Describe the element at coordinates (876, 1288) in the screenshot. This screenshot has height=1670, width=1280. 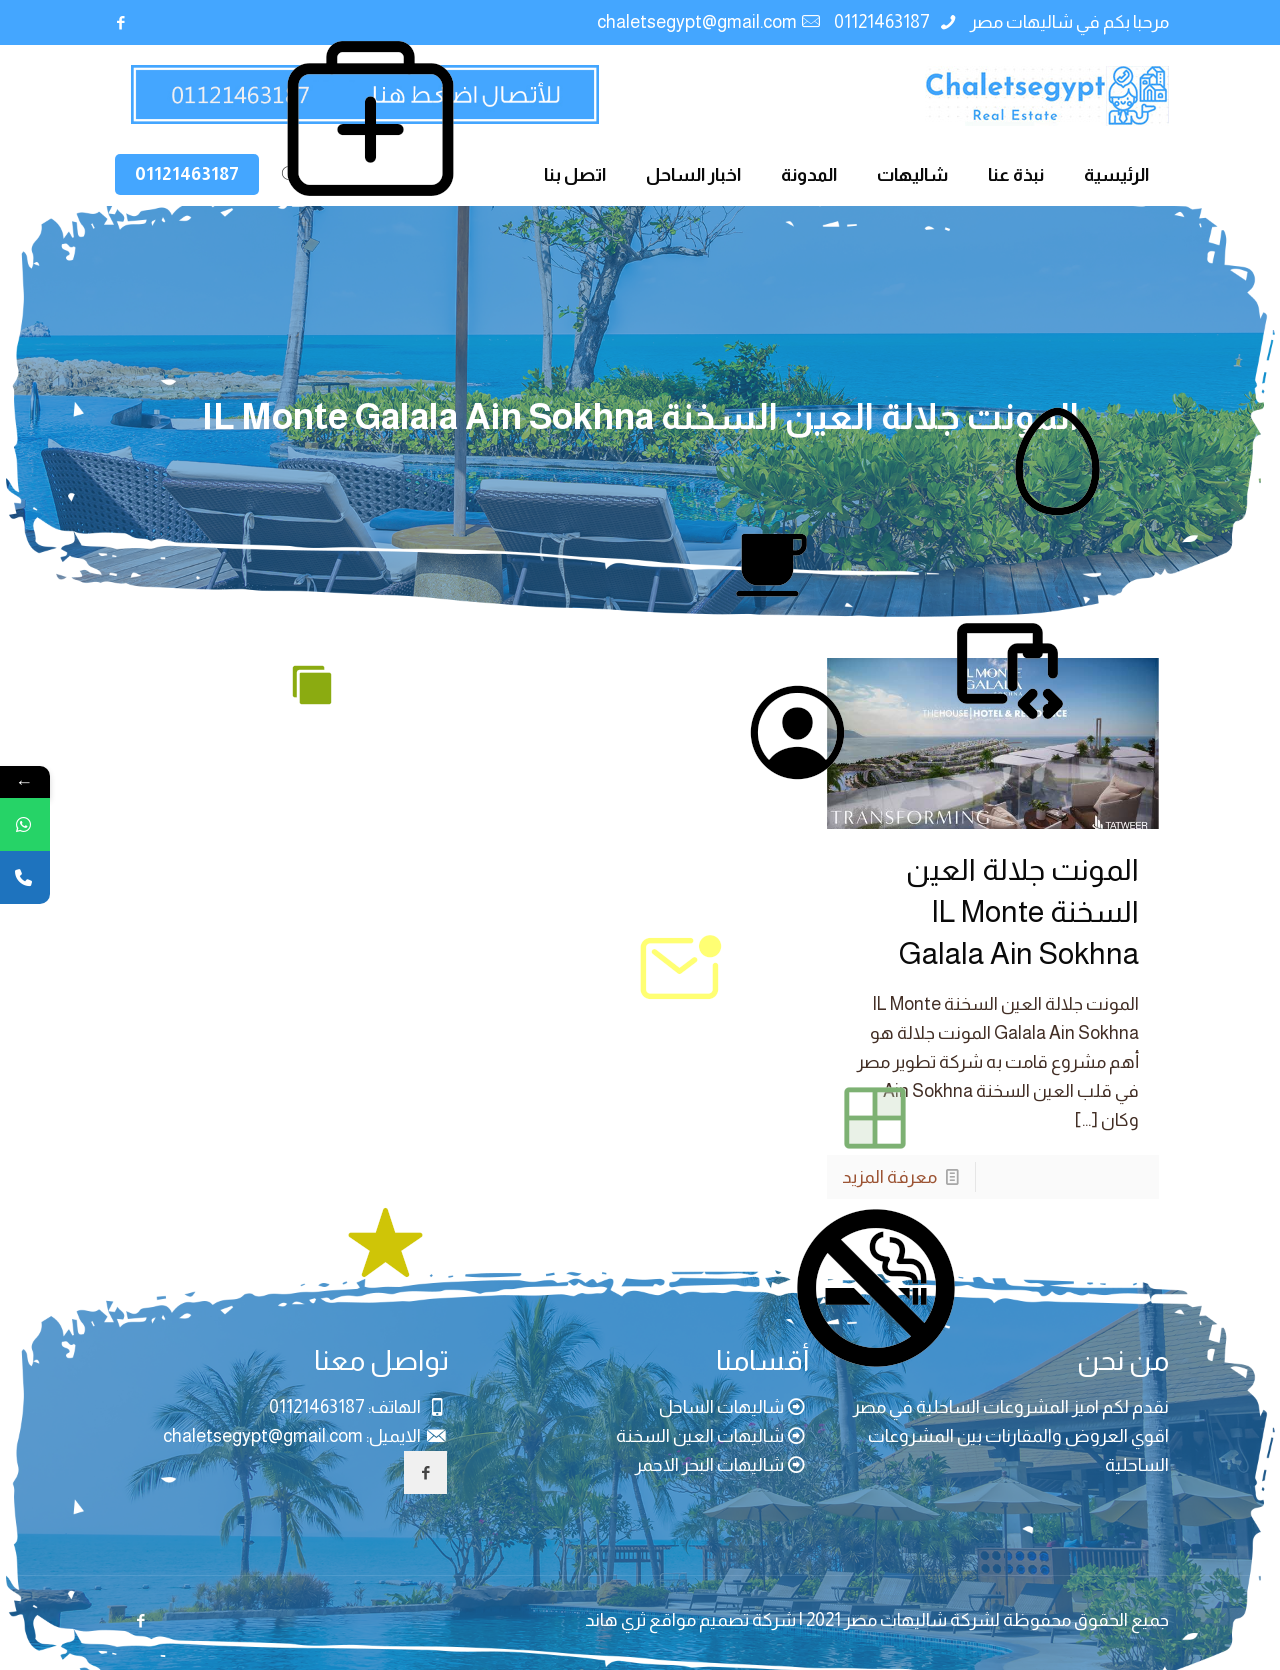
I see `indicates a no smoking zone or policy` at that location.